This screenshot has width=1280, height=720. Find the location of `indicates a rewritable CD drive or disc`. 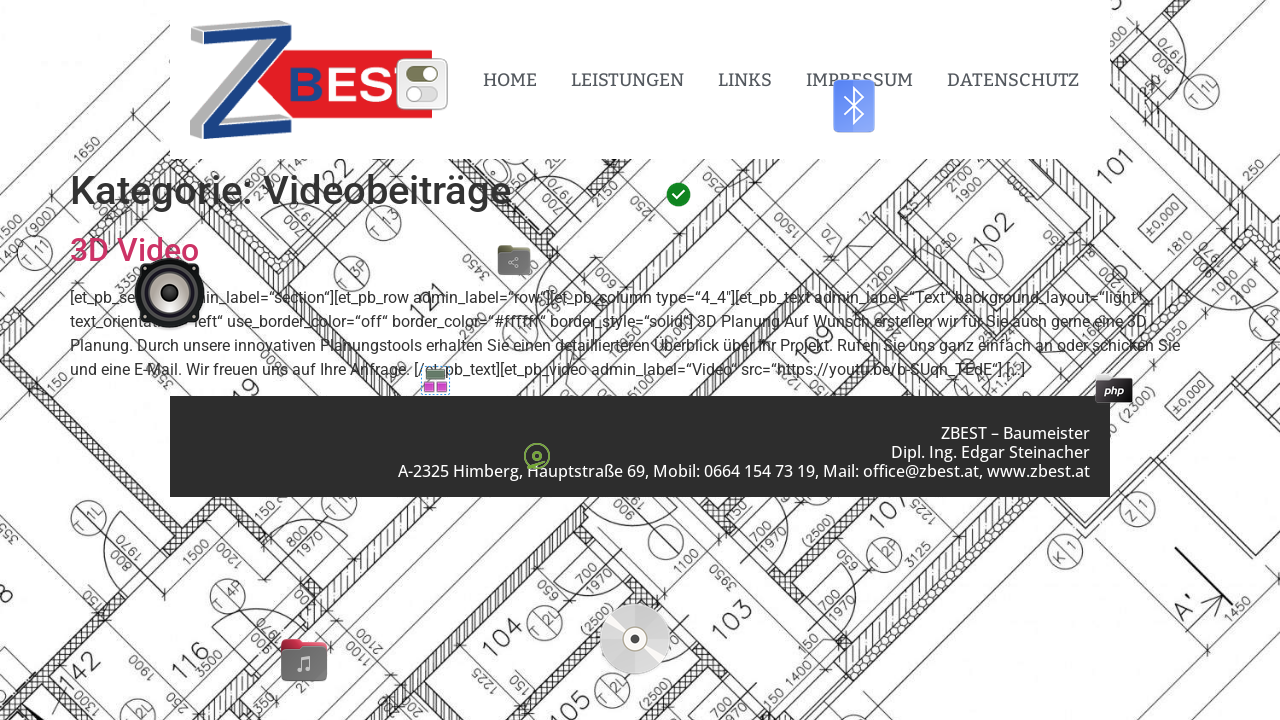

indicates a rewritable CD drive or disc is located at coordinates (635, 639).